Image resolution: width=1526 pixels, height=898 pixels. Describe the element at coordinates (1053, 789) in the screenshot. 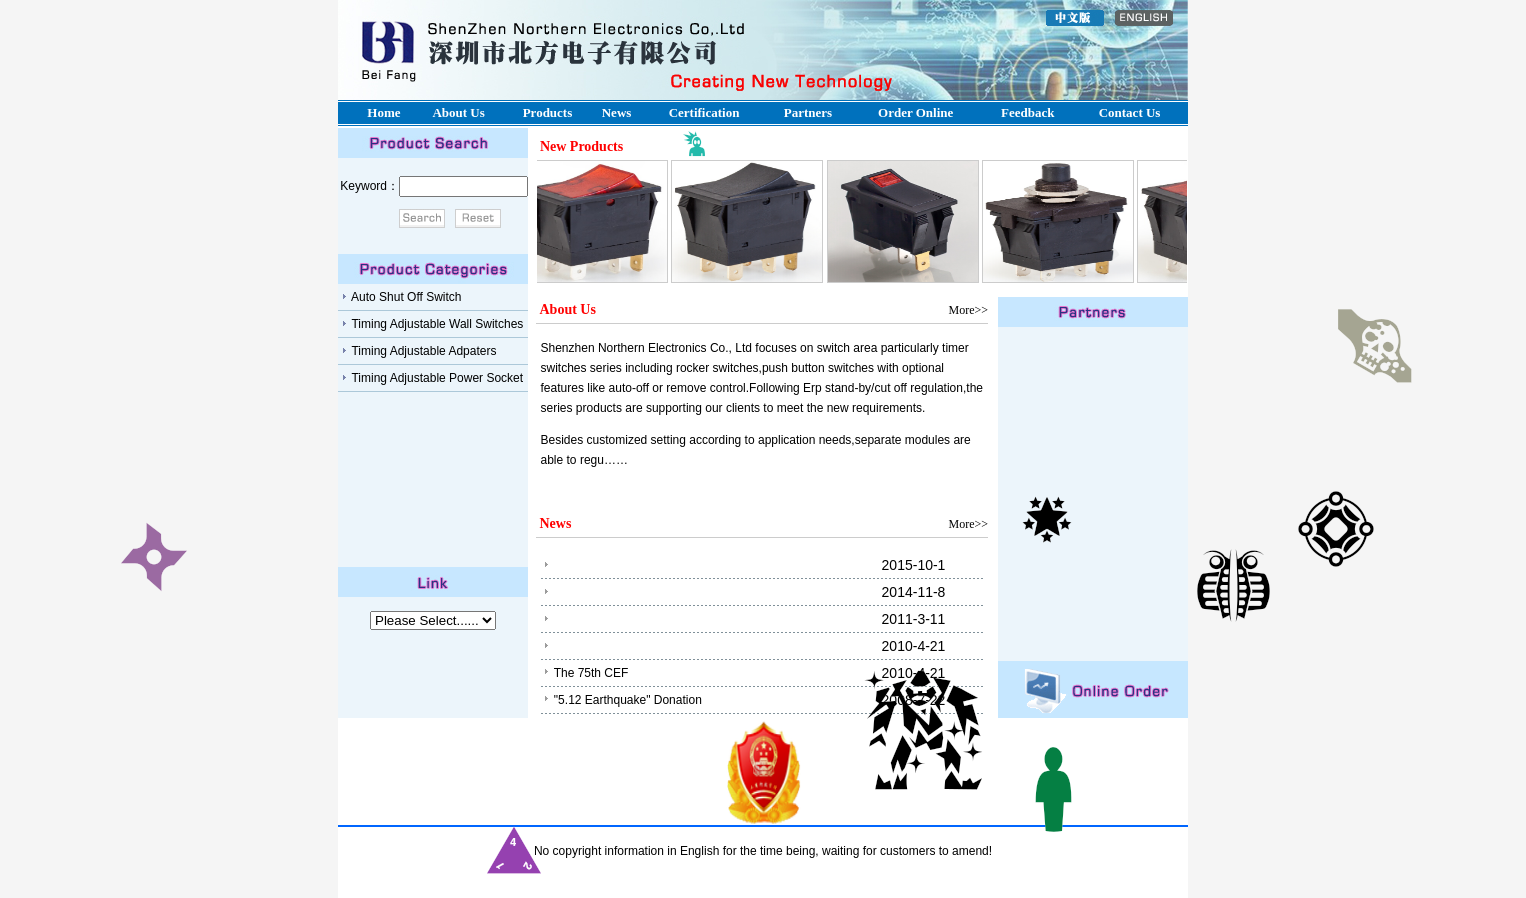

I see `view your profile` at that location.